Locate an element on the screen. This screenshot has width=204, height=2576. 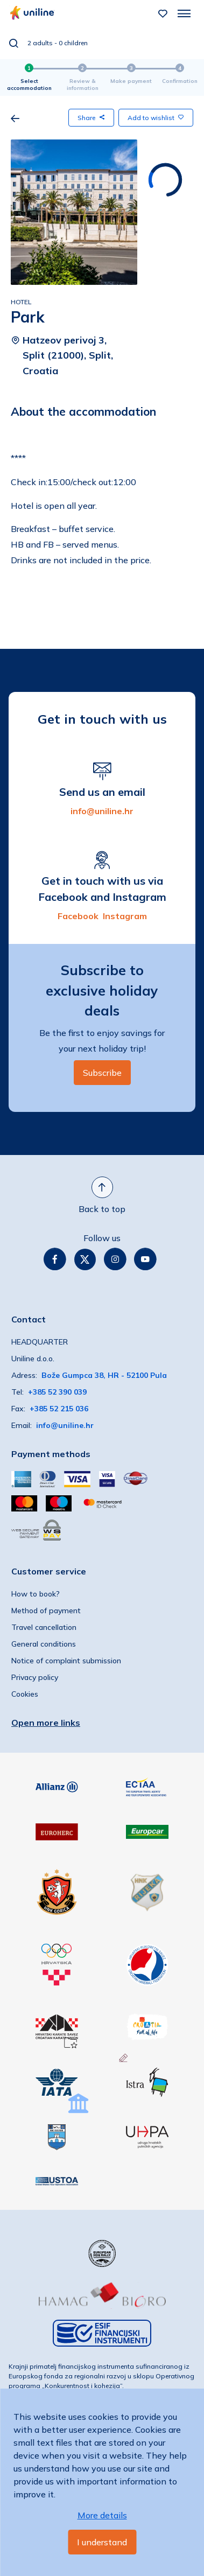
access banking or financial services is located at coordinates (78, 2103).